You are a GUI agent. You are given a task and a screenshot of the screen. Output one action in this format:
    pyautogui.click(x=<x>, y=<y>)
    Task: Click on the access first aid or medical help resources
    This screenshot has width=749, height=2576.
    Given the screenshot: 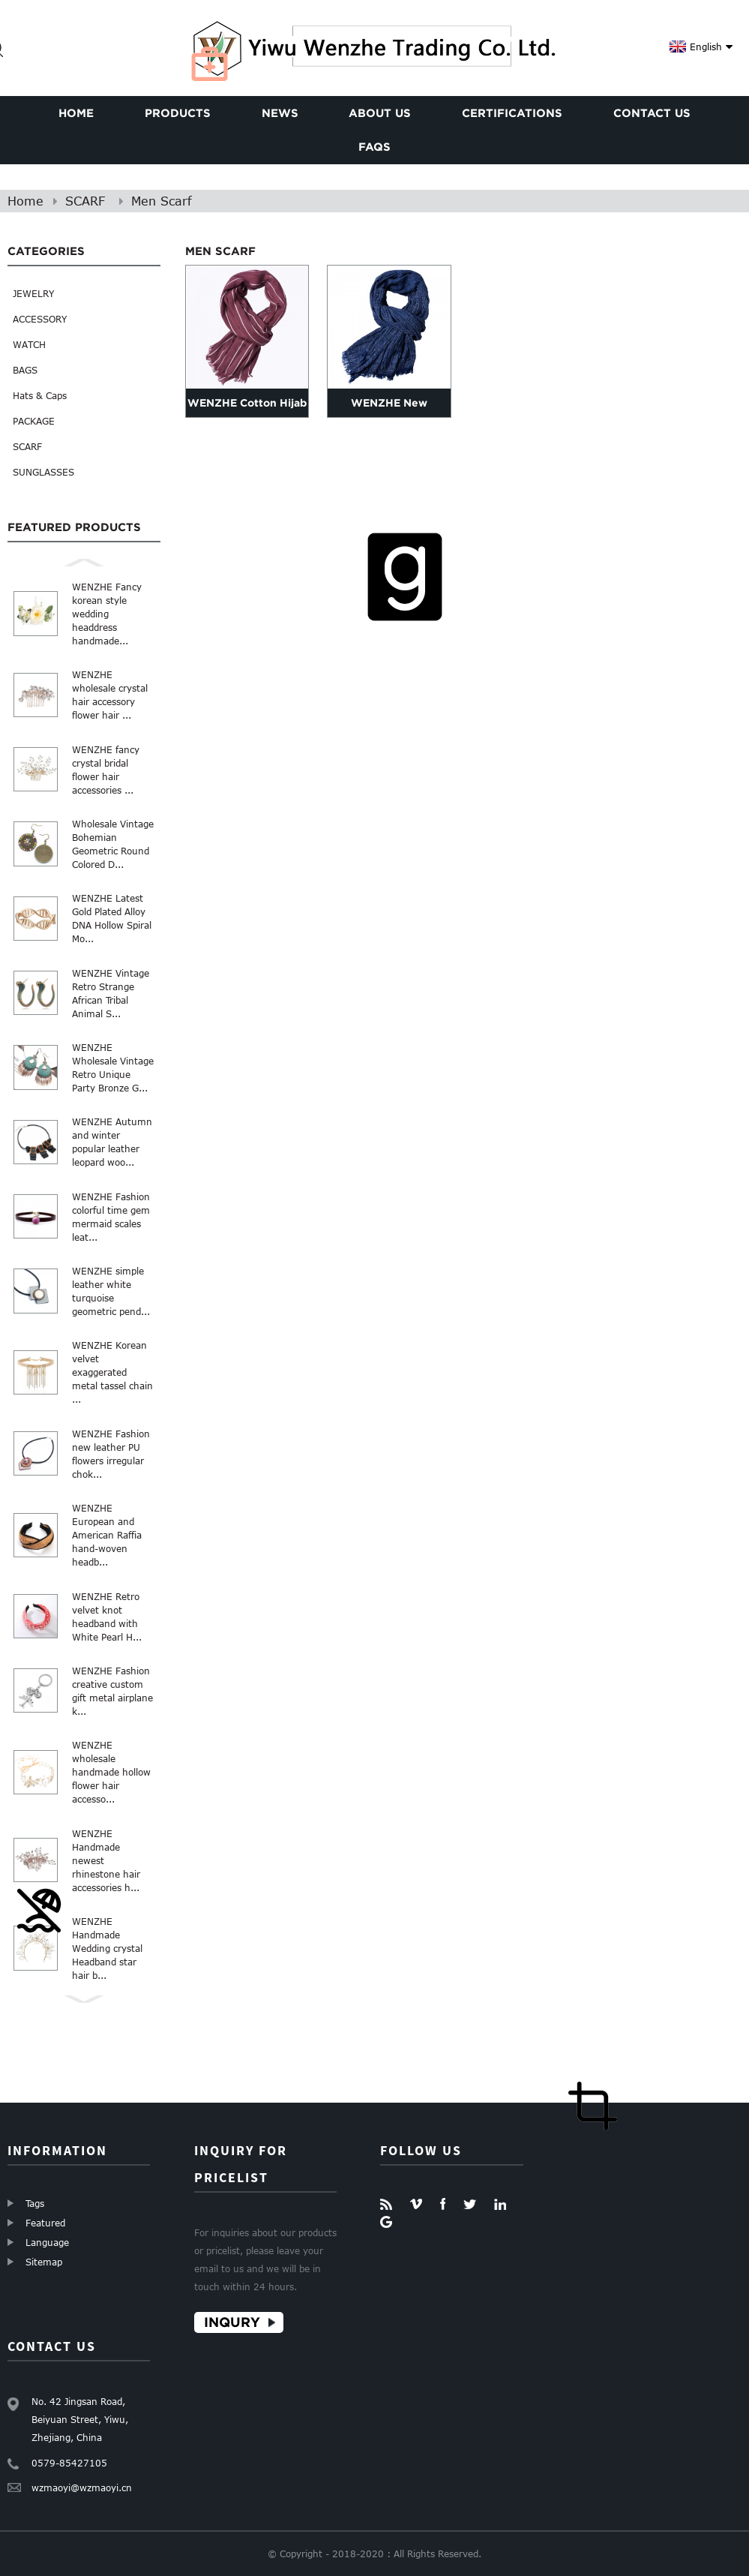 What is the action you would take?
    pyautogui.click(x=209, y=65)
    